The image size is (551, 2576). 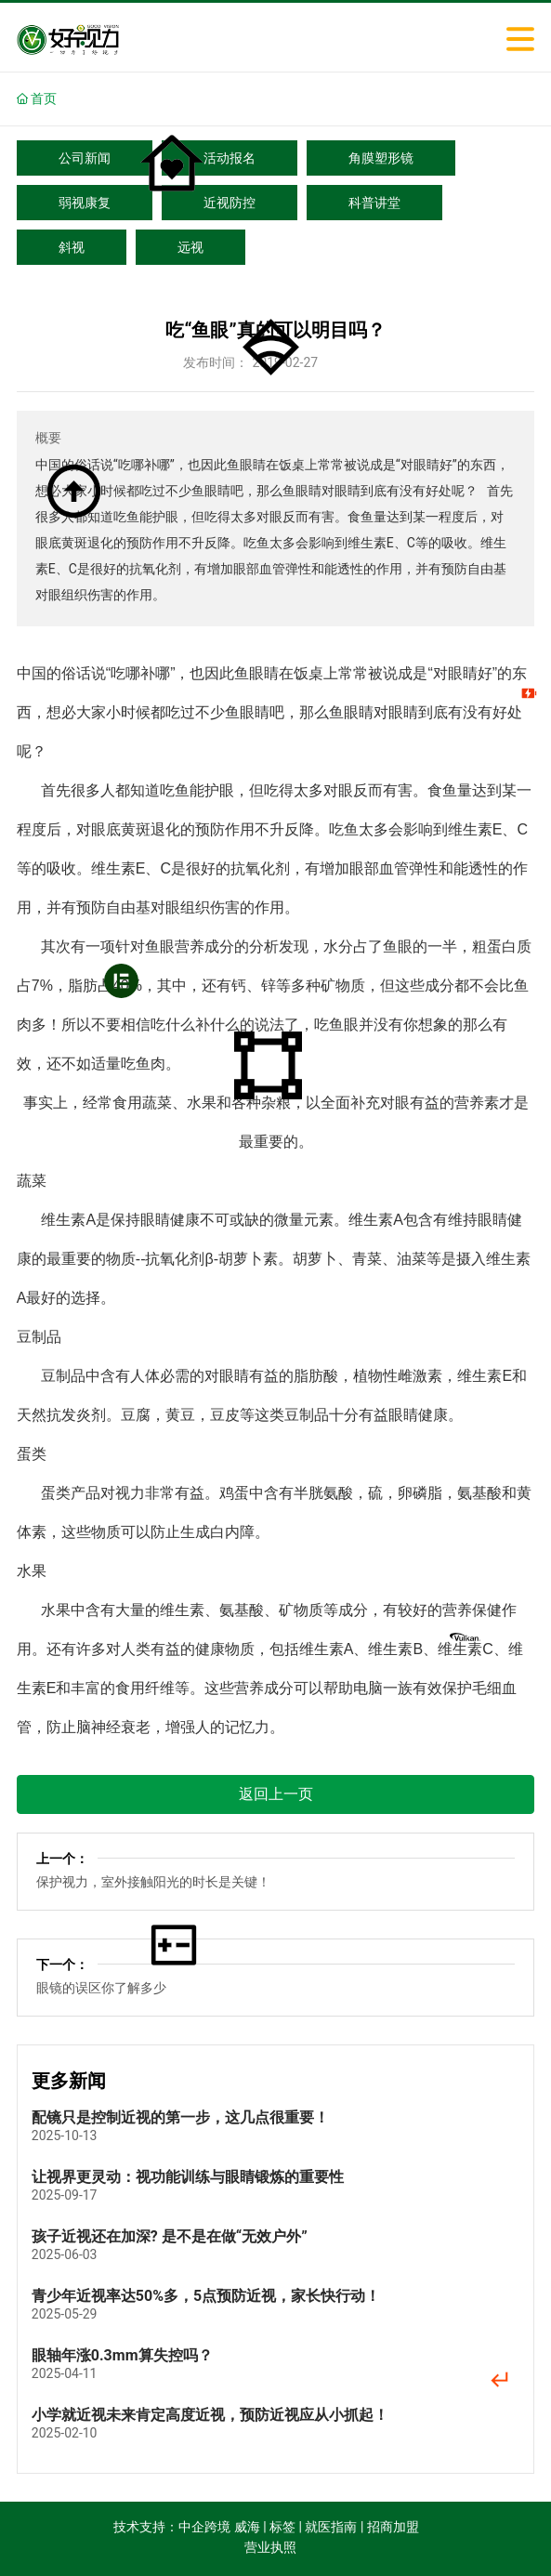 What do you see at coordinates (465, 1636) in the screenshot?
I see `vulkan graphics API logo` at bounding box center [465, 1636].